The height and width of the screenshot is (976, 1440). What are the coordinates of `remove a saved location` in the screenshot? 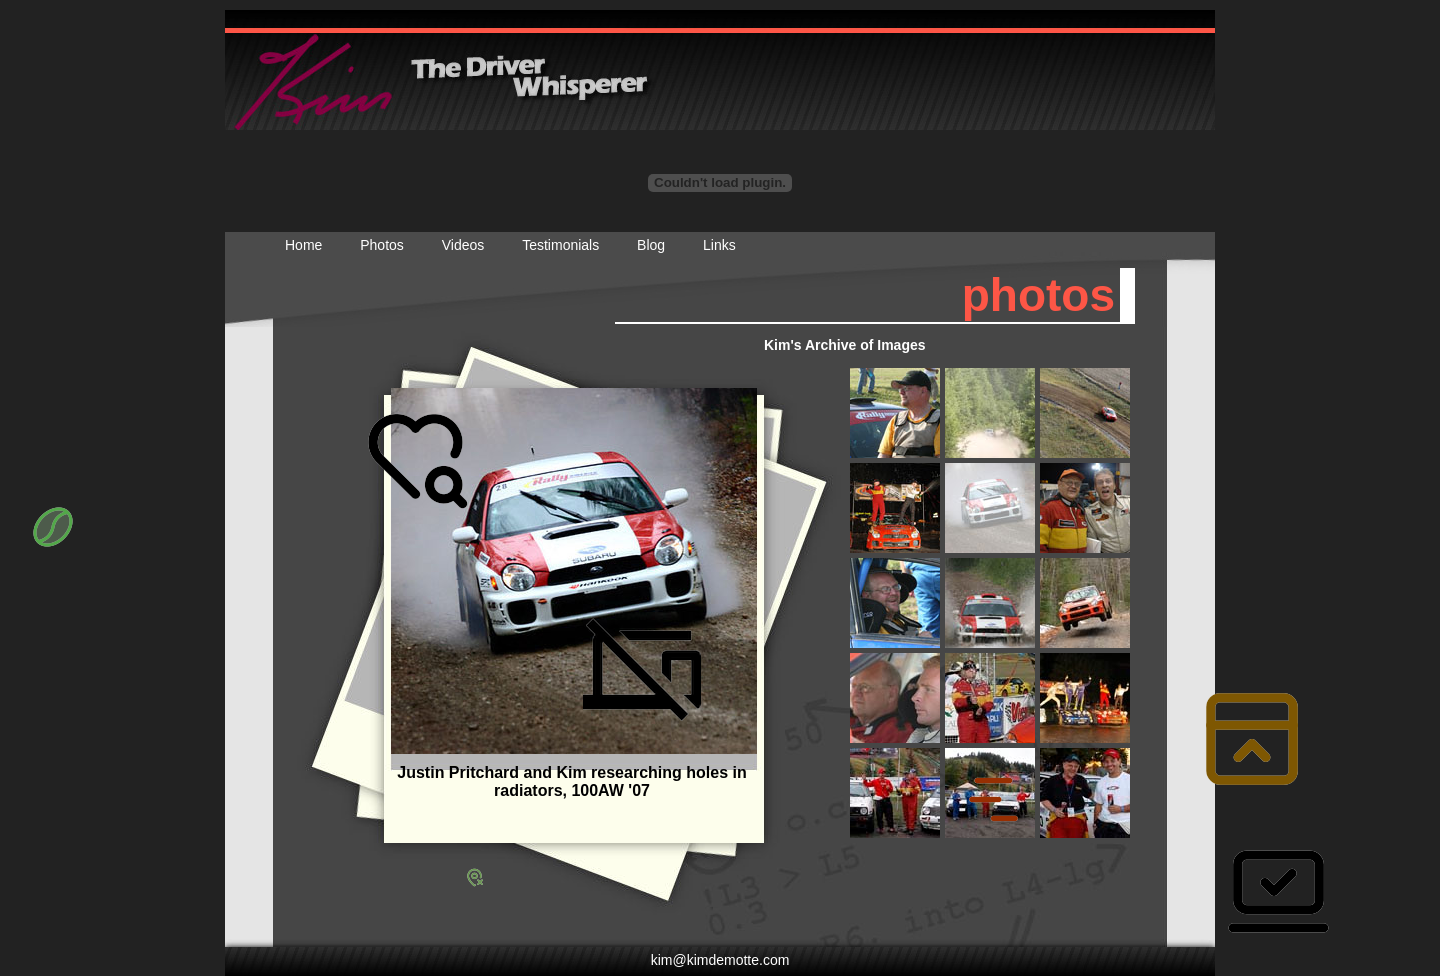 It's located at (474, 877).